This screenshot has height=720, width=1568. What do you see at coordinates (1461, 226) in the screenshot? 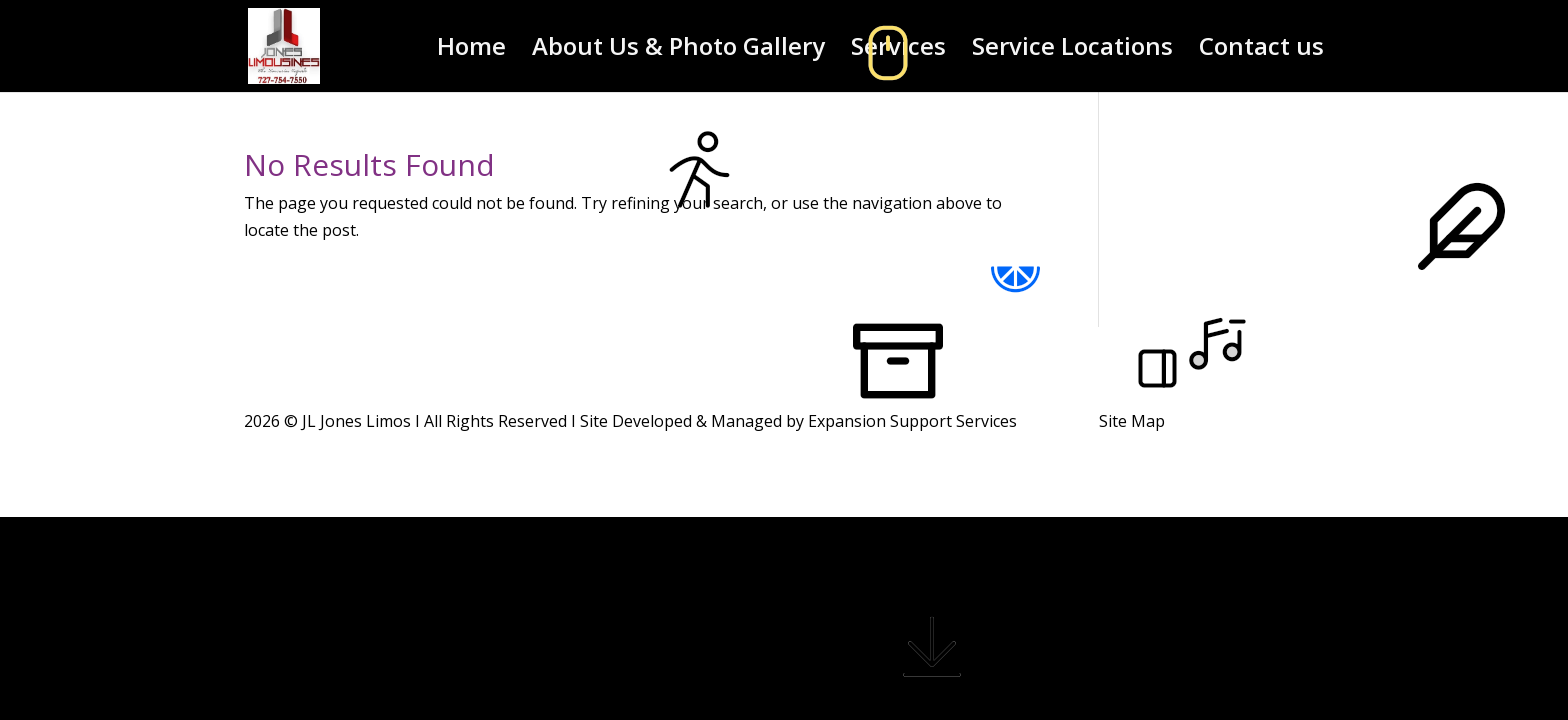
I see `compose a new message or note` at bounding box center [1461, 226].